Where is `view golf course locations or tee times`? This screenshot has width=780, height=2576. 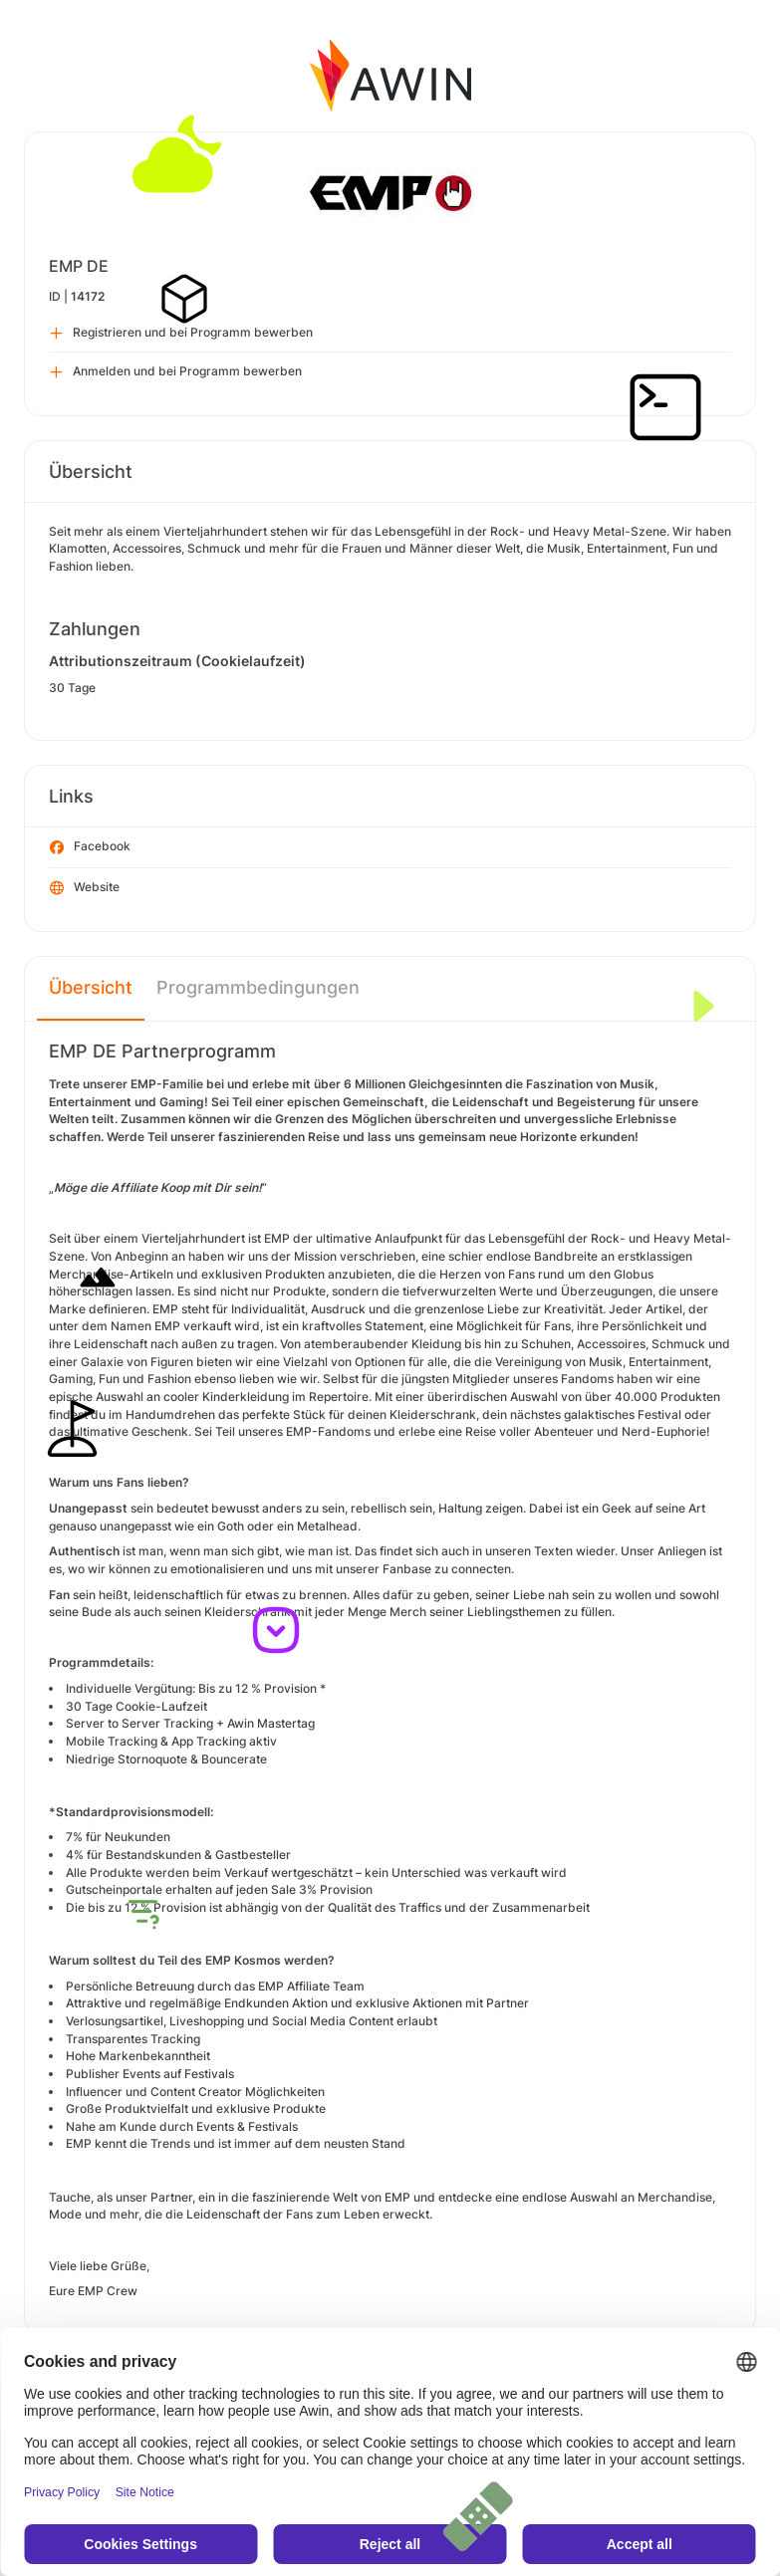
view golf course locations or tee times is located at coordinates (72, 1428).